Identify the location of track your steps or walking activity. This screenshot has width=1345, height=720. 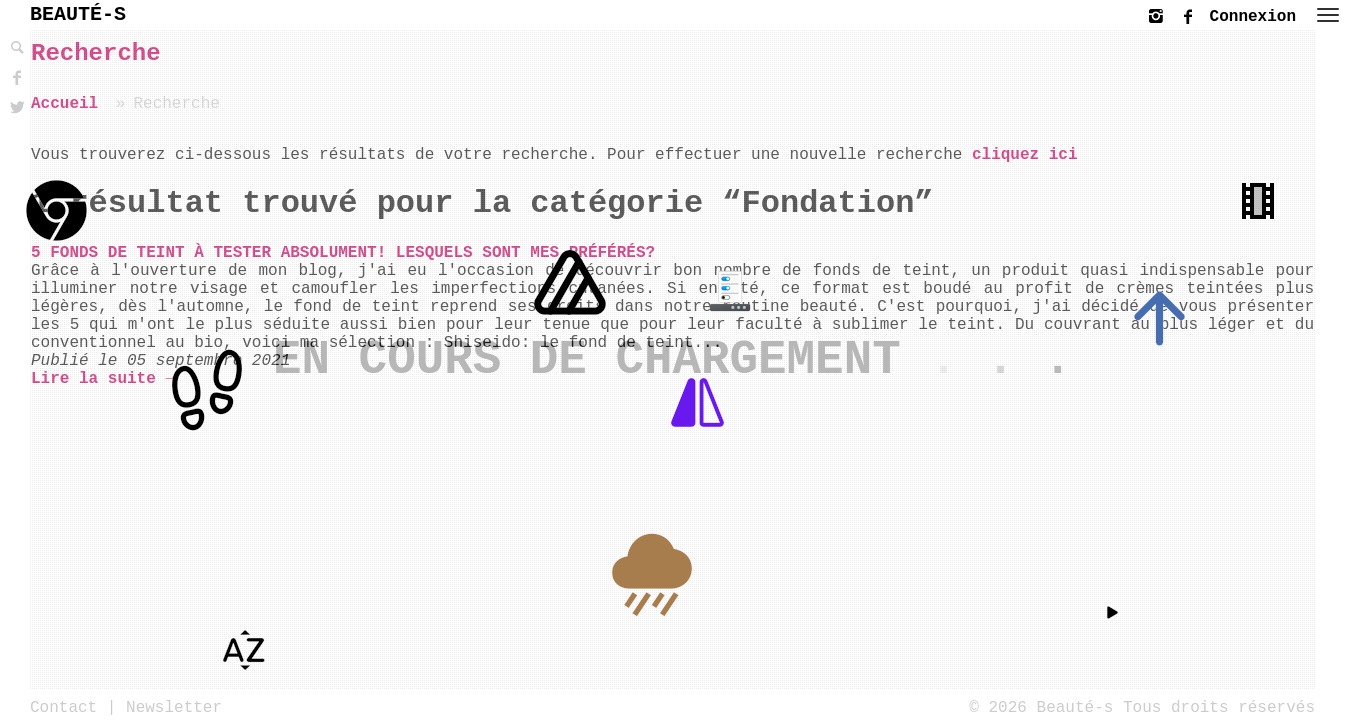
(207, 390).